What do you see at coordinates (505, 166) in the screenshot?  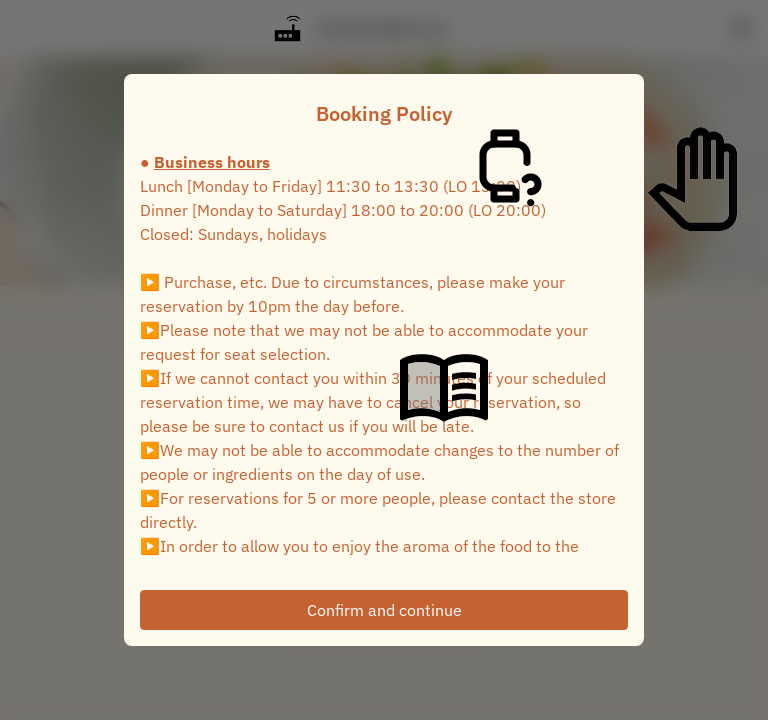 I see `smartwatch help or support` at bounding box center [505, 166].